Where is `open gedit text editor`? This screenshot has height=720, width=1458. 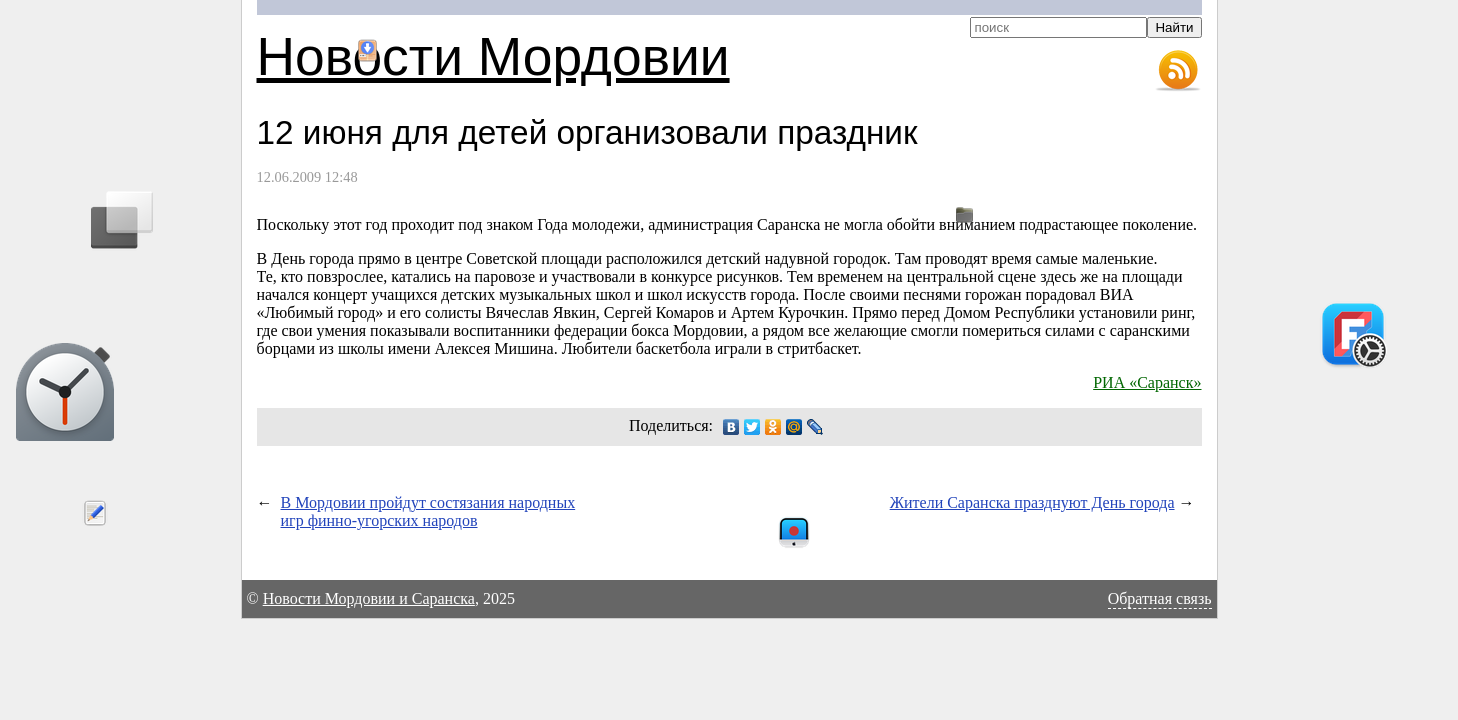
open gedit text editor is located at coordinates (95, 513).